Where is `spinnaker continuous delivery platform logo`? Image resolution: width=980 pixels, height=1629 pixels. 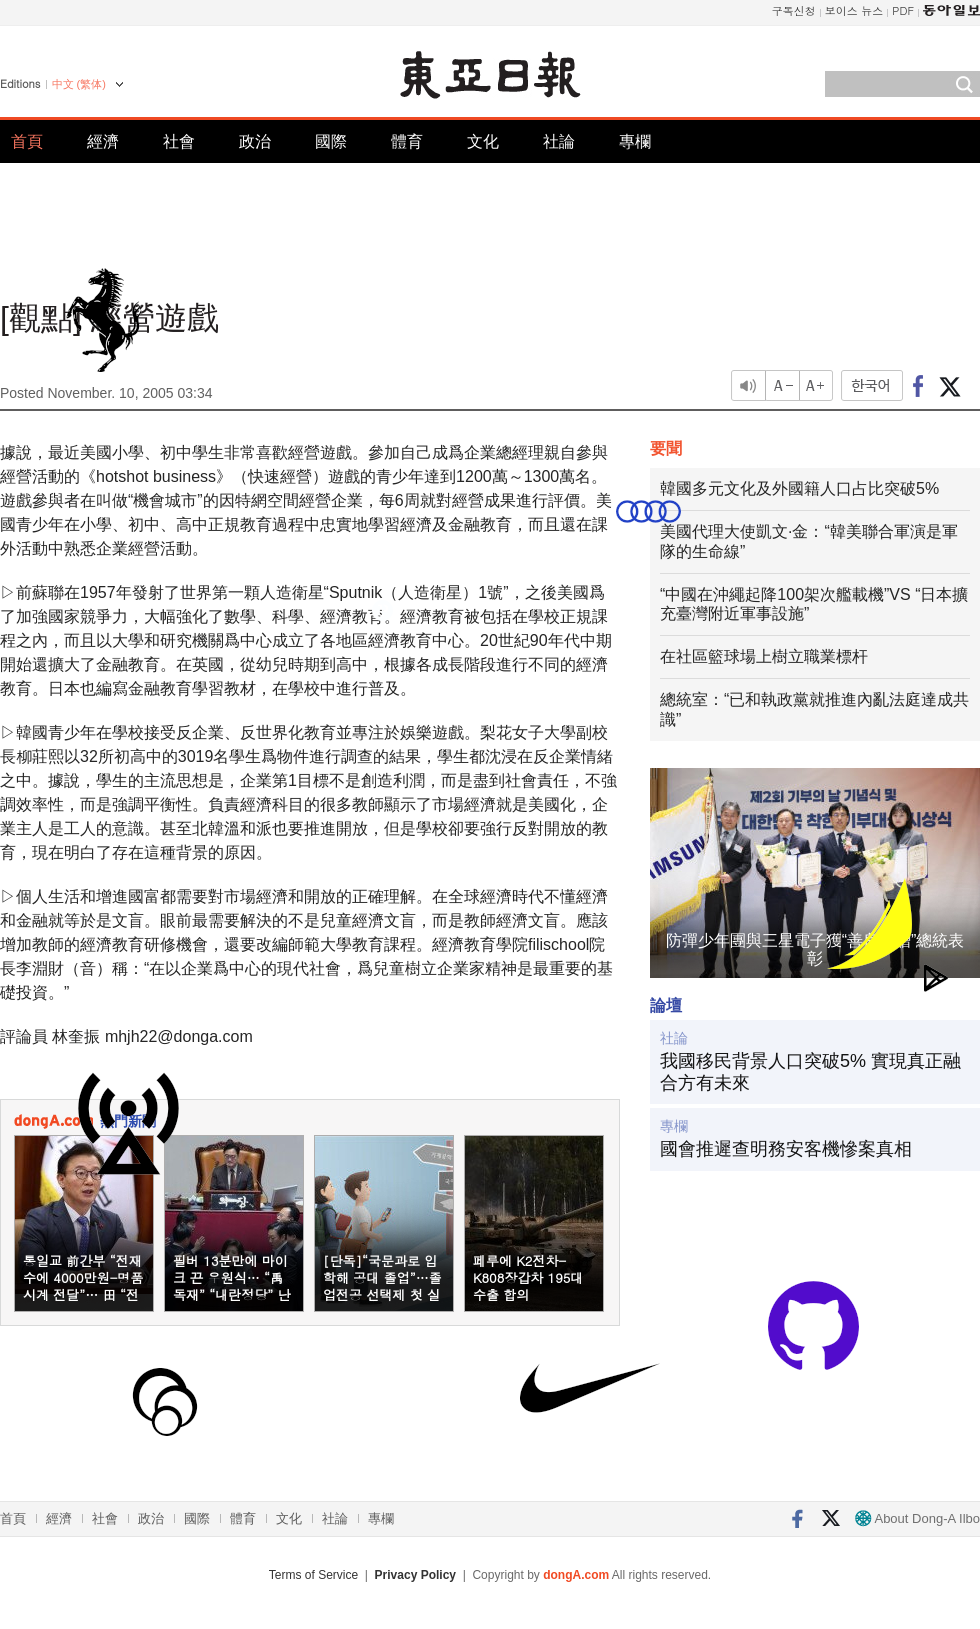
spinnaker continuous delivery platform logo is located at coordinates (869, 923).